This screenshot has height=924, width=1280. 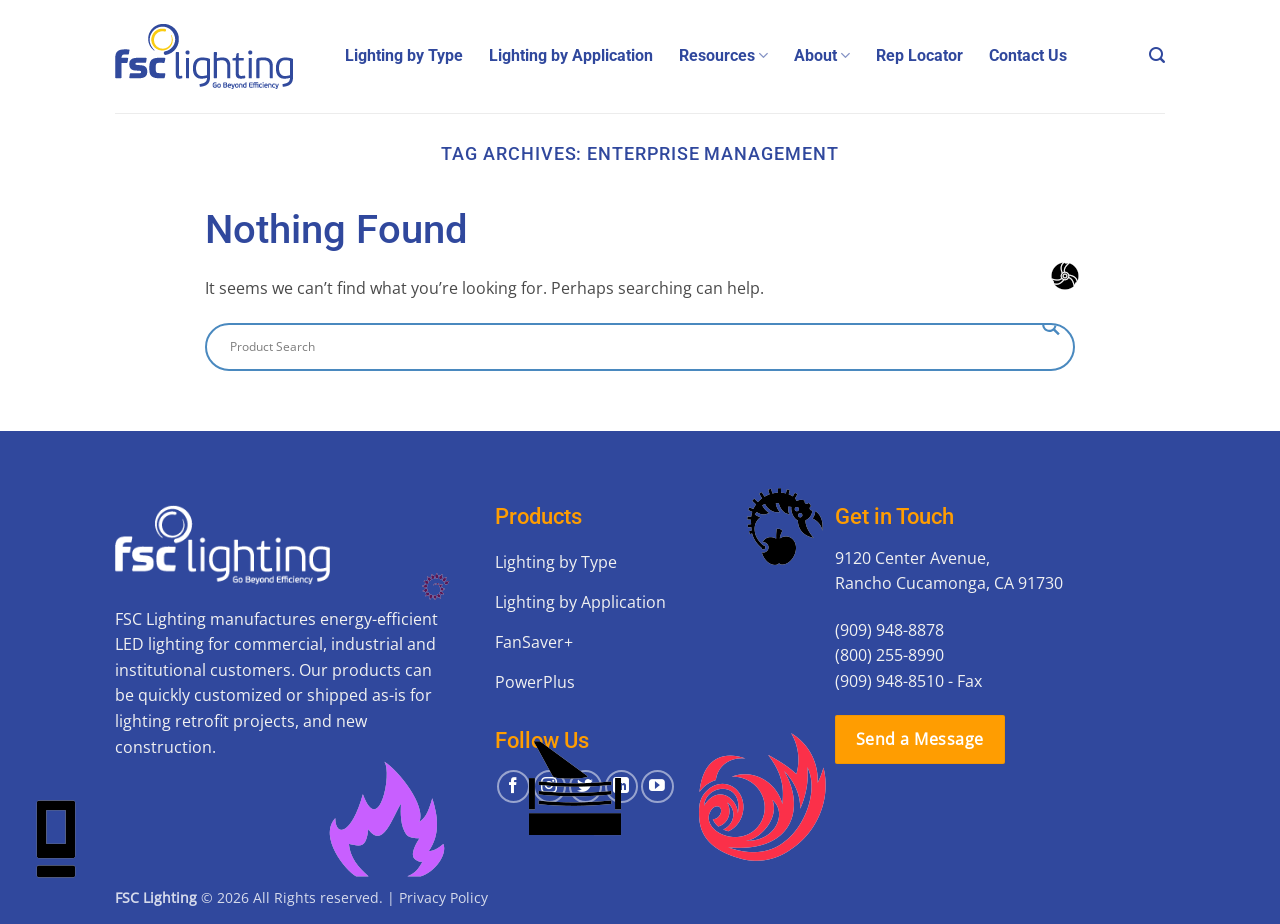 I want to click on select shotgun weapon, so click(x=56, y=839).